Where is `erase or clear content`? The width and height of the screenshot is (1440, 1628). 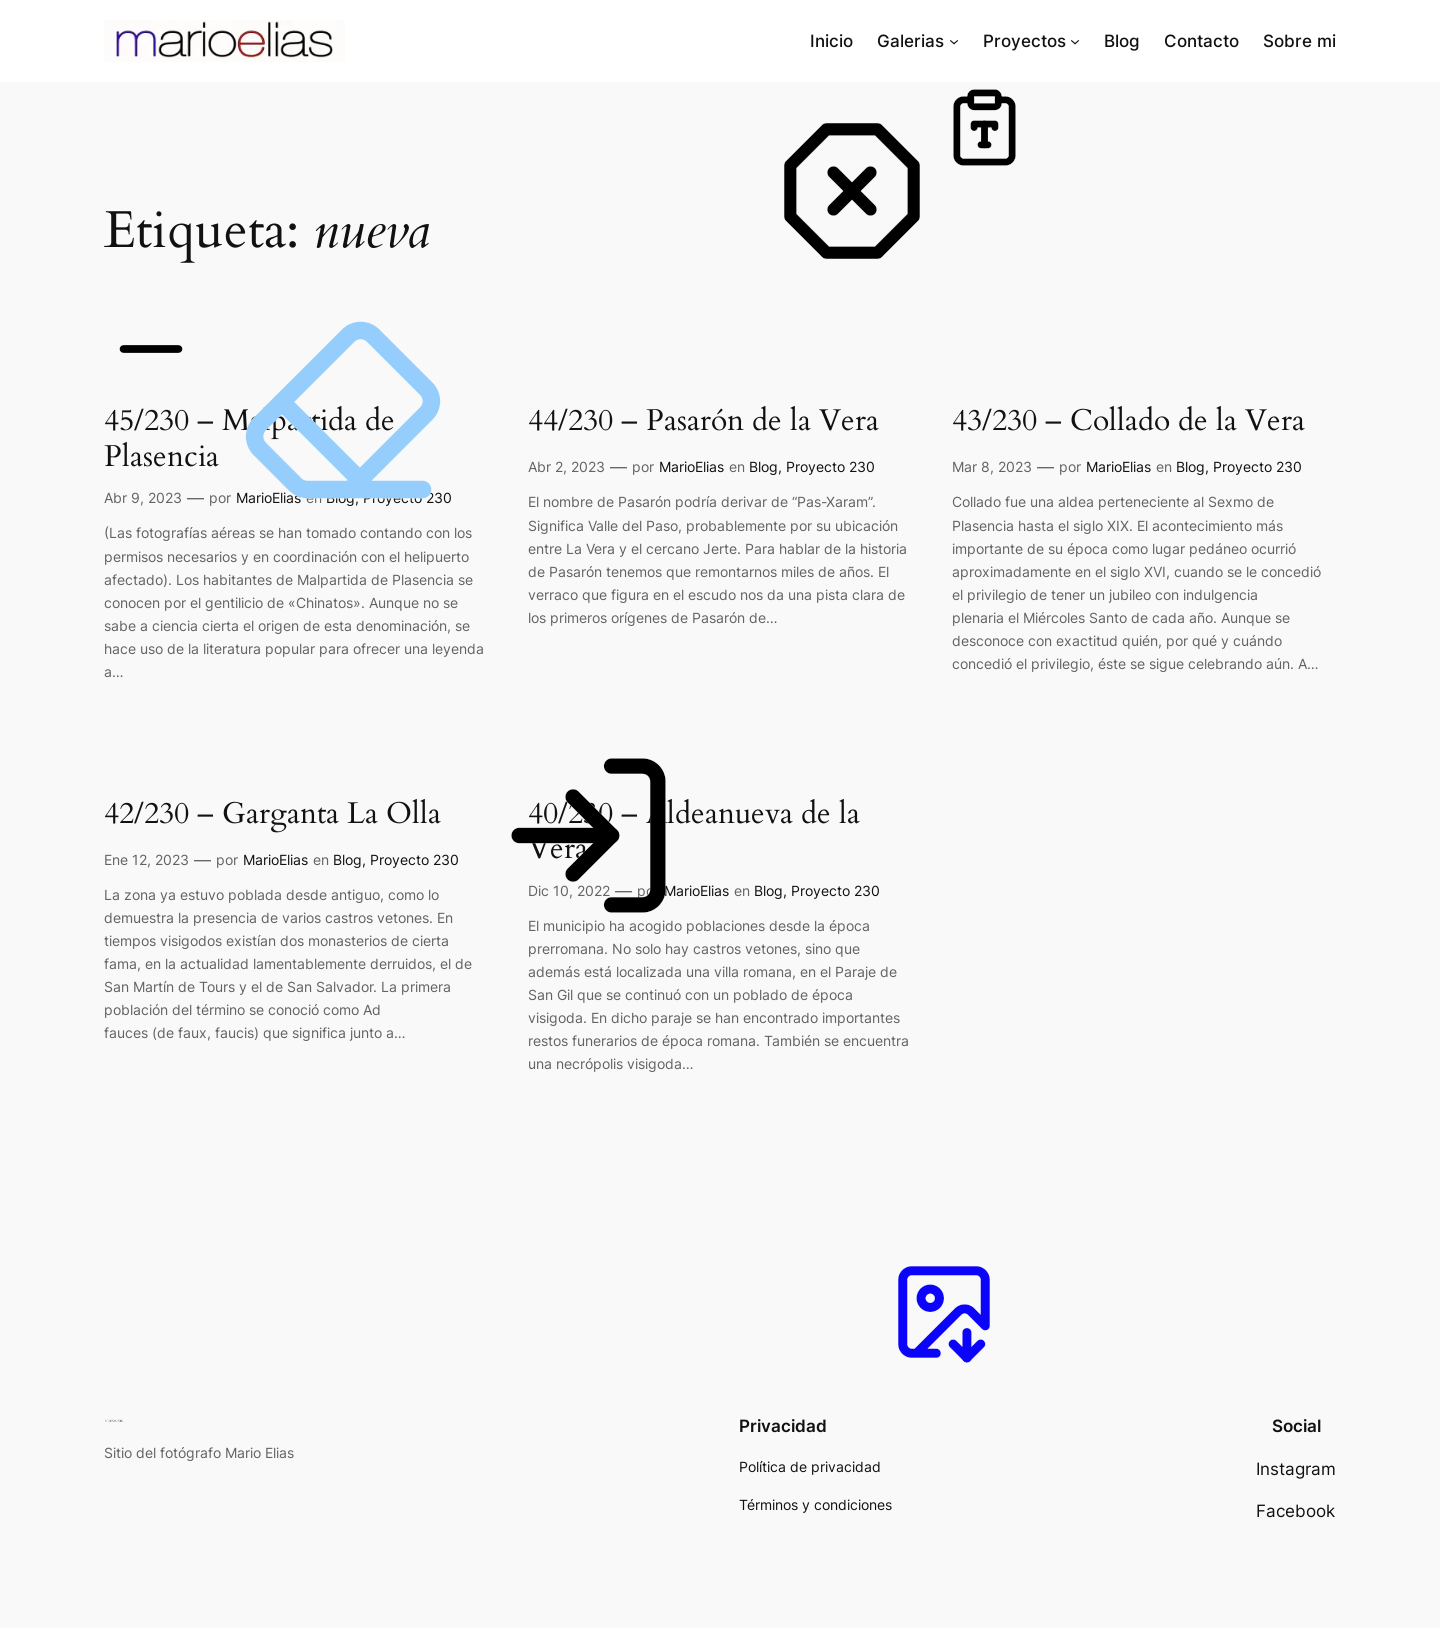 erase or clear content is located at coordinates (343, 410).